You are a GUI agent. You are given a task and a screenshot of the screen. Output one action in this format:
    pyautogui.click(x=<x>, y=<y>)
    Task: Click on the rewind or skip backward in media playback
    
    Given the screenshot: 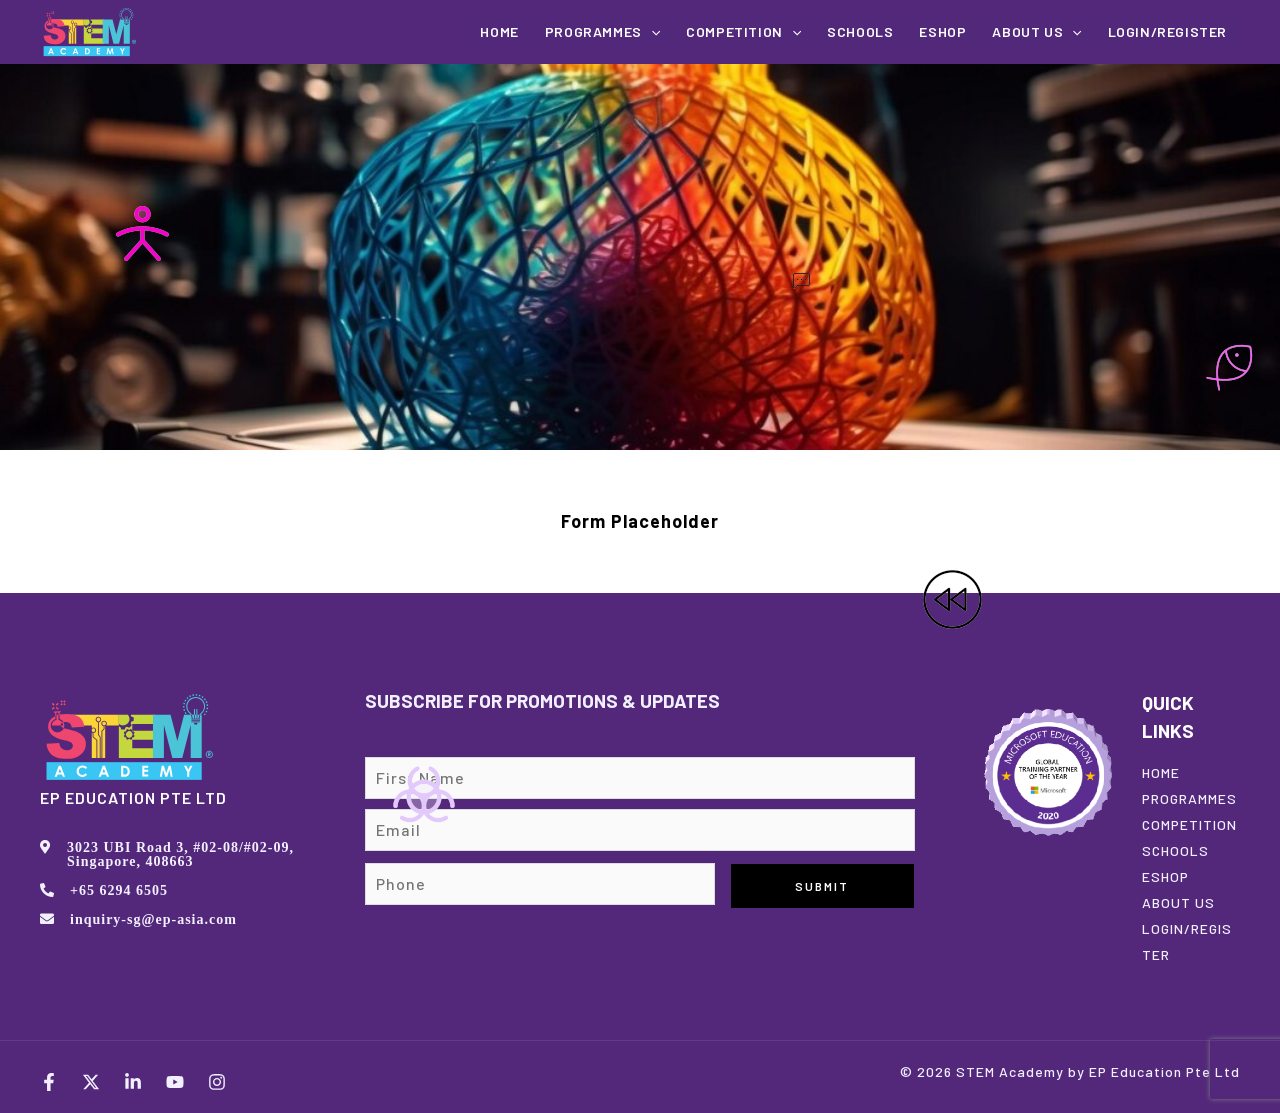 What is the action you would take?
    pyautogui.click(x=952, y=599)
    